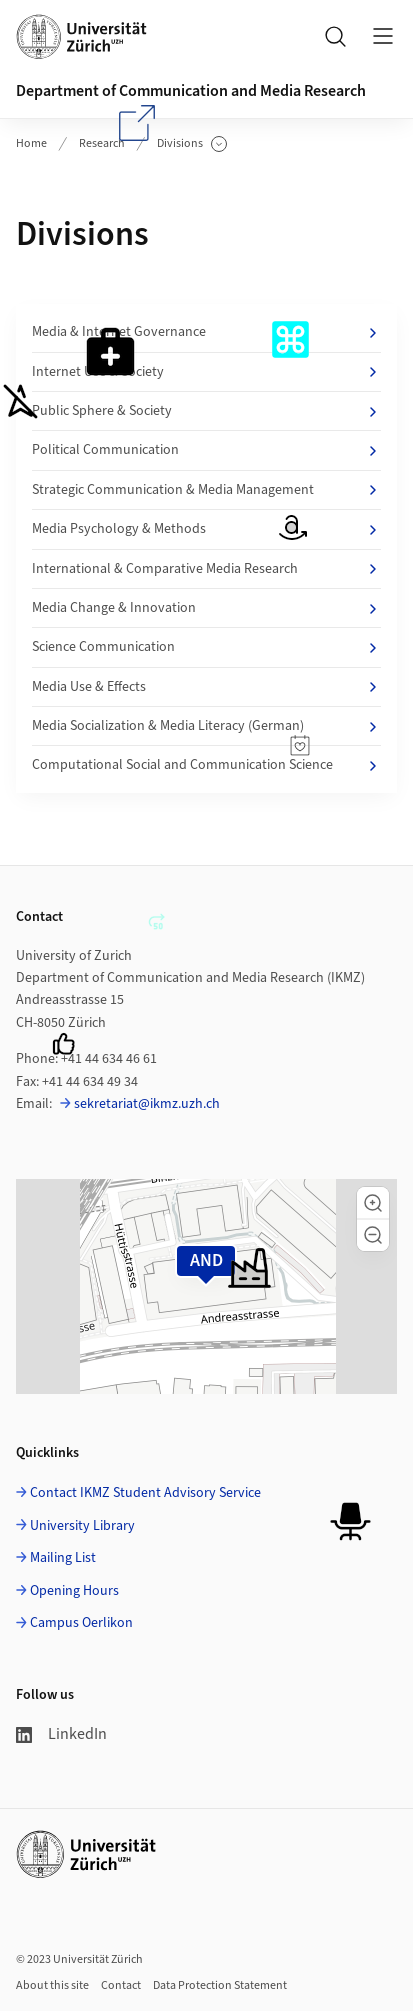 The height and width of the screenshot is (2011, 413). What do you see at coordinates (137, 123) in the screenshot?
I see `open link in new window or tab` at bounding box center [137, 123].